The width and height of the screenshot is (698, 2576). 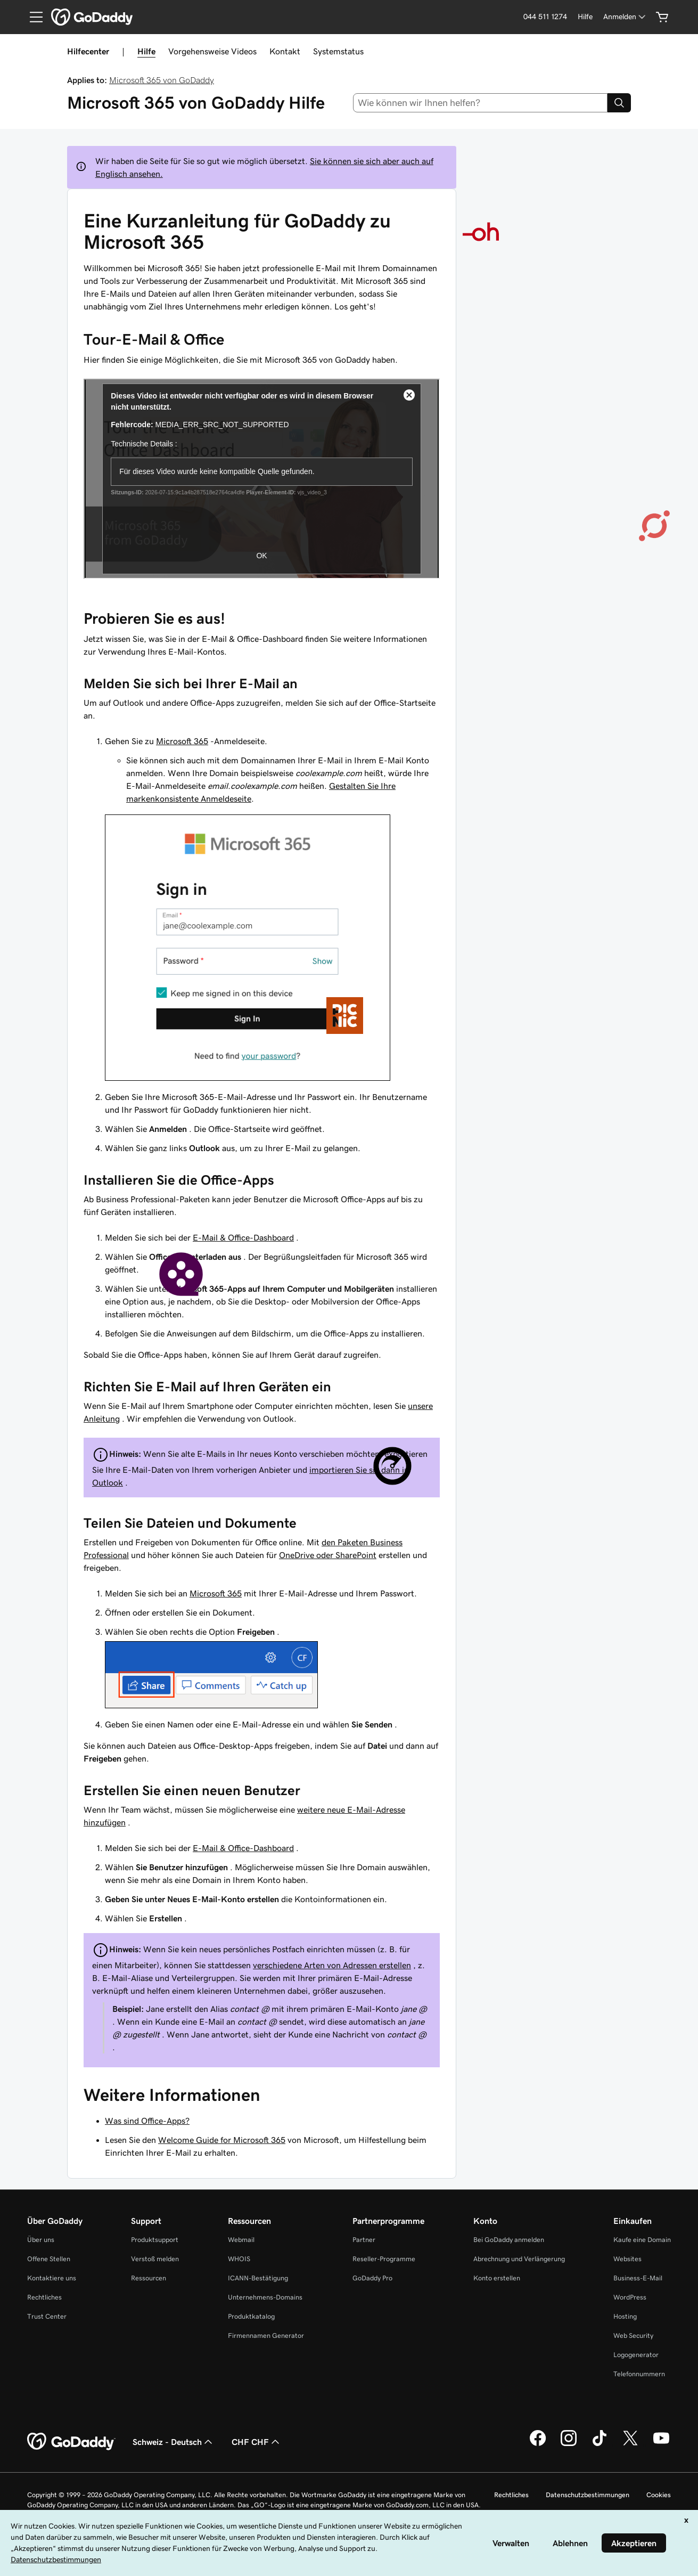 I want to click on icon logo for the simple-icons project, so click(x=654, y=526).